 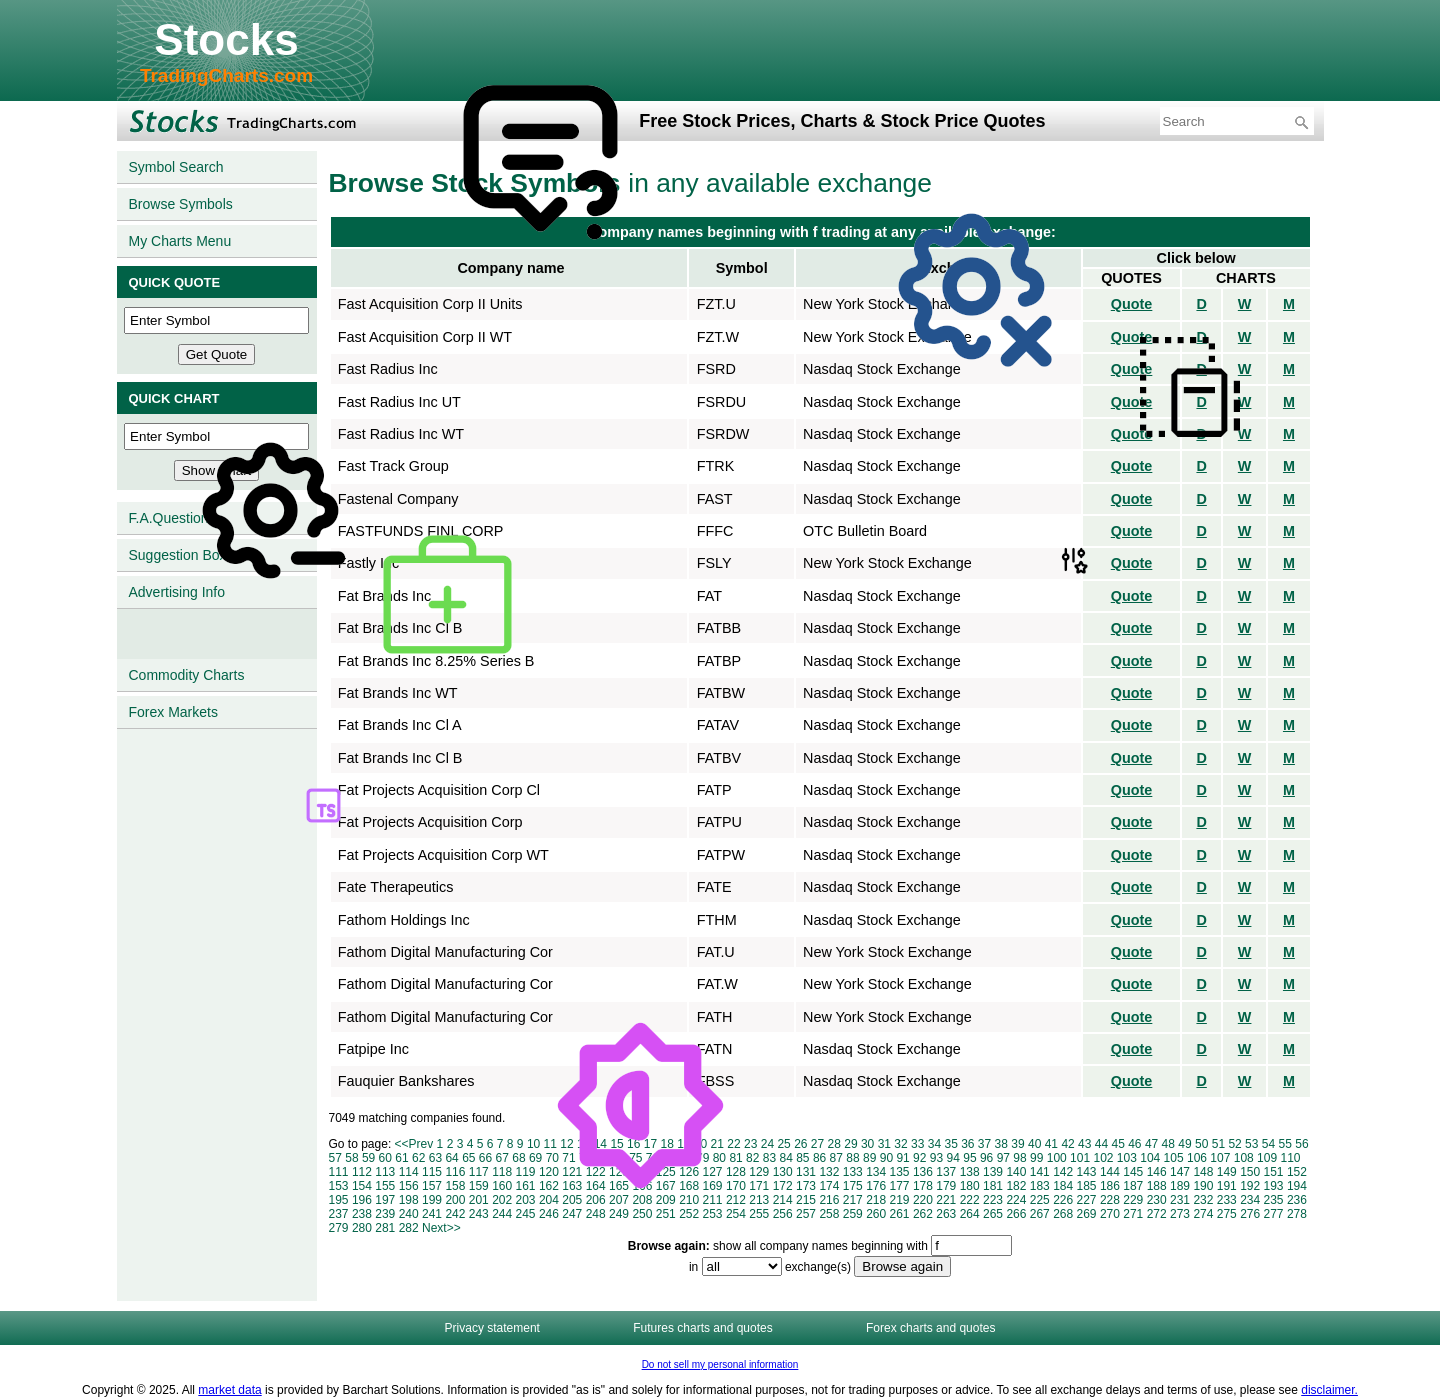 I want to click on adjust settings for starred items, so click(x=1073, y=559).